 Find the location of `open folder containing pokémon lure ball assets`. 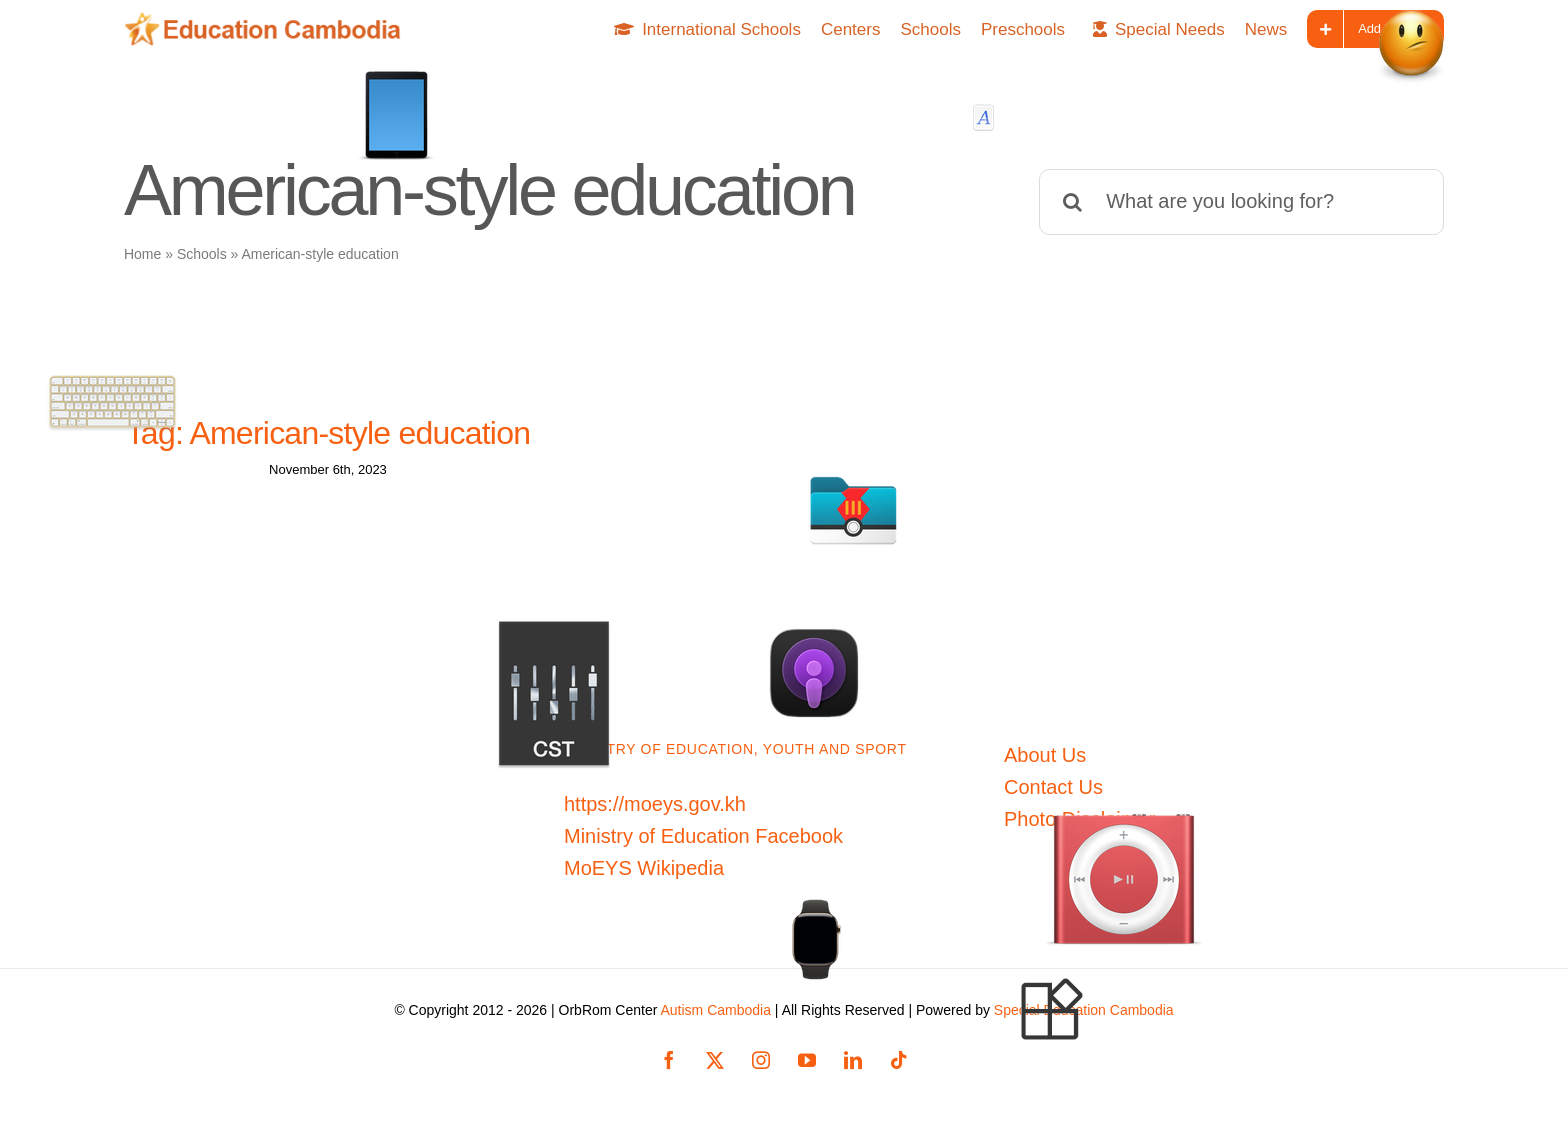

open folder containing pokémon lure ball assets is located at coordinates (853, 513).